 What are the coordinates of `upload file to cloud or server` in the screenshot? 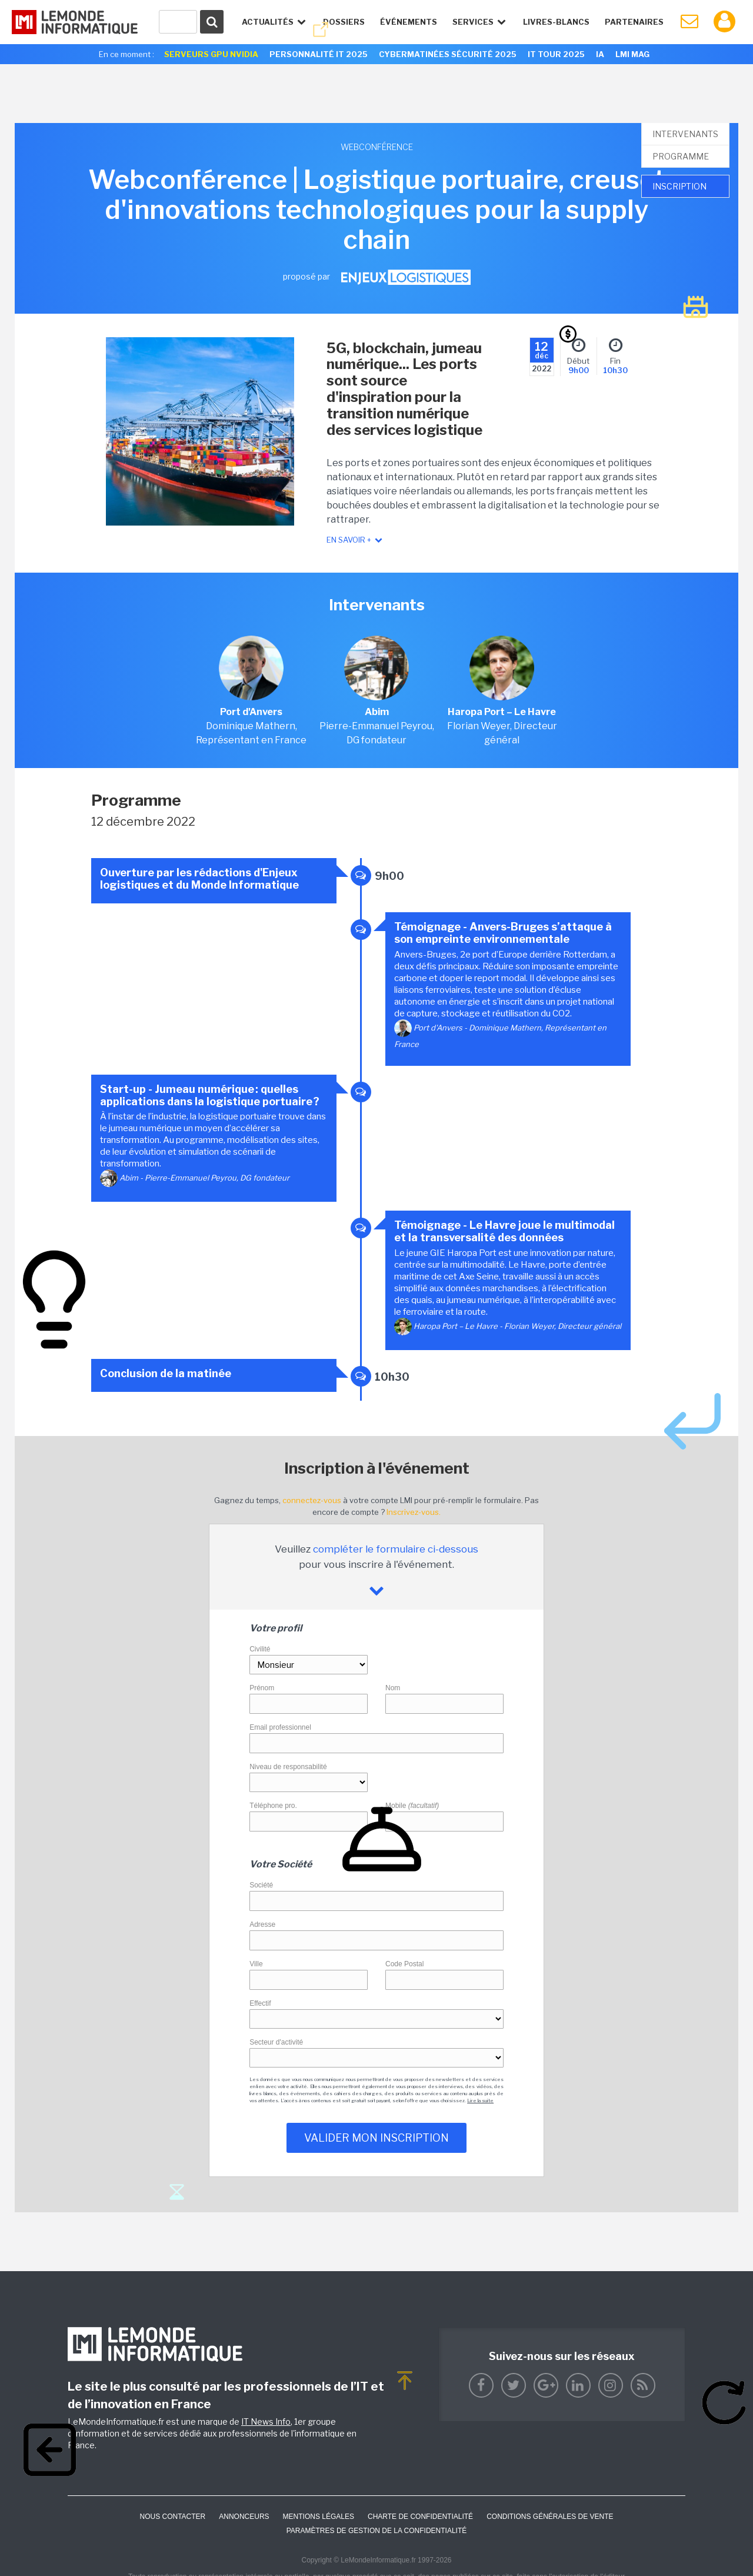 It's located at (405, 2381).